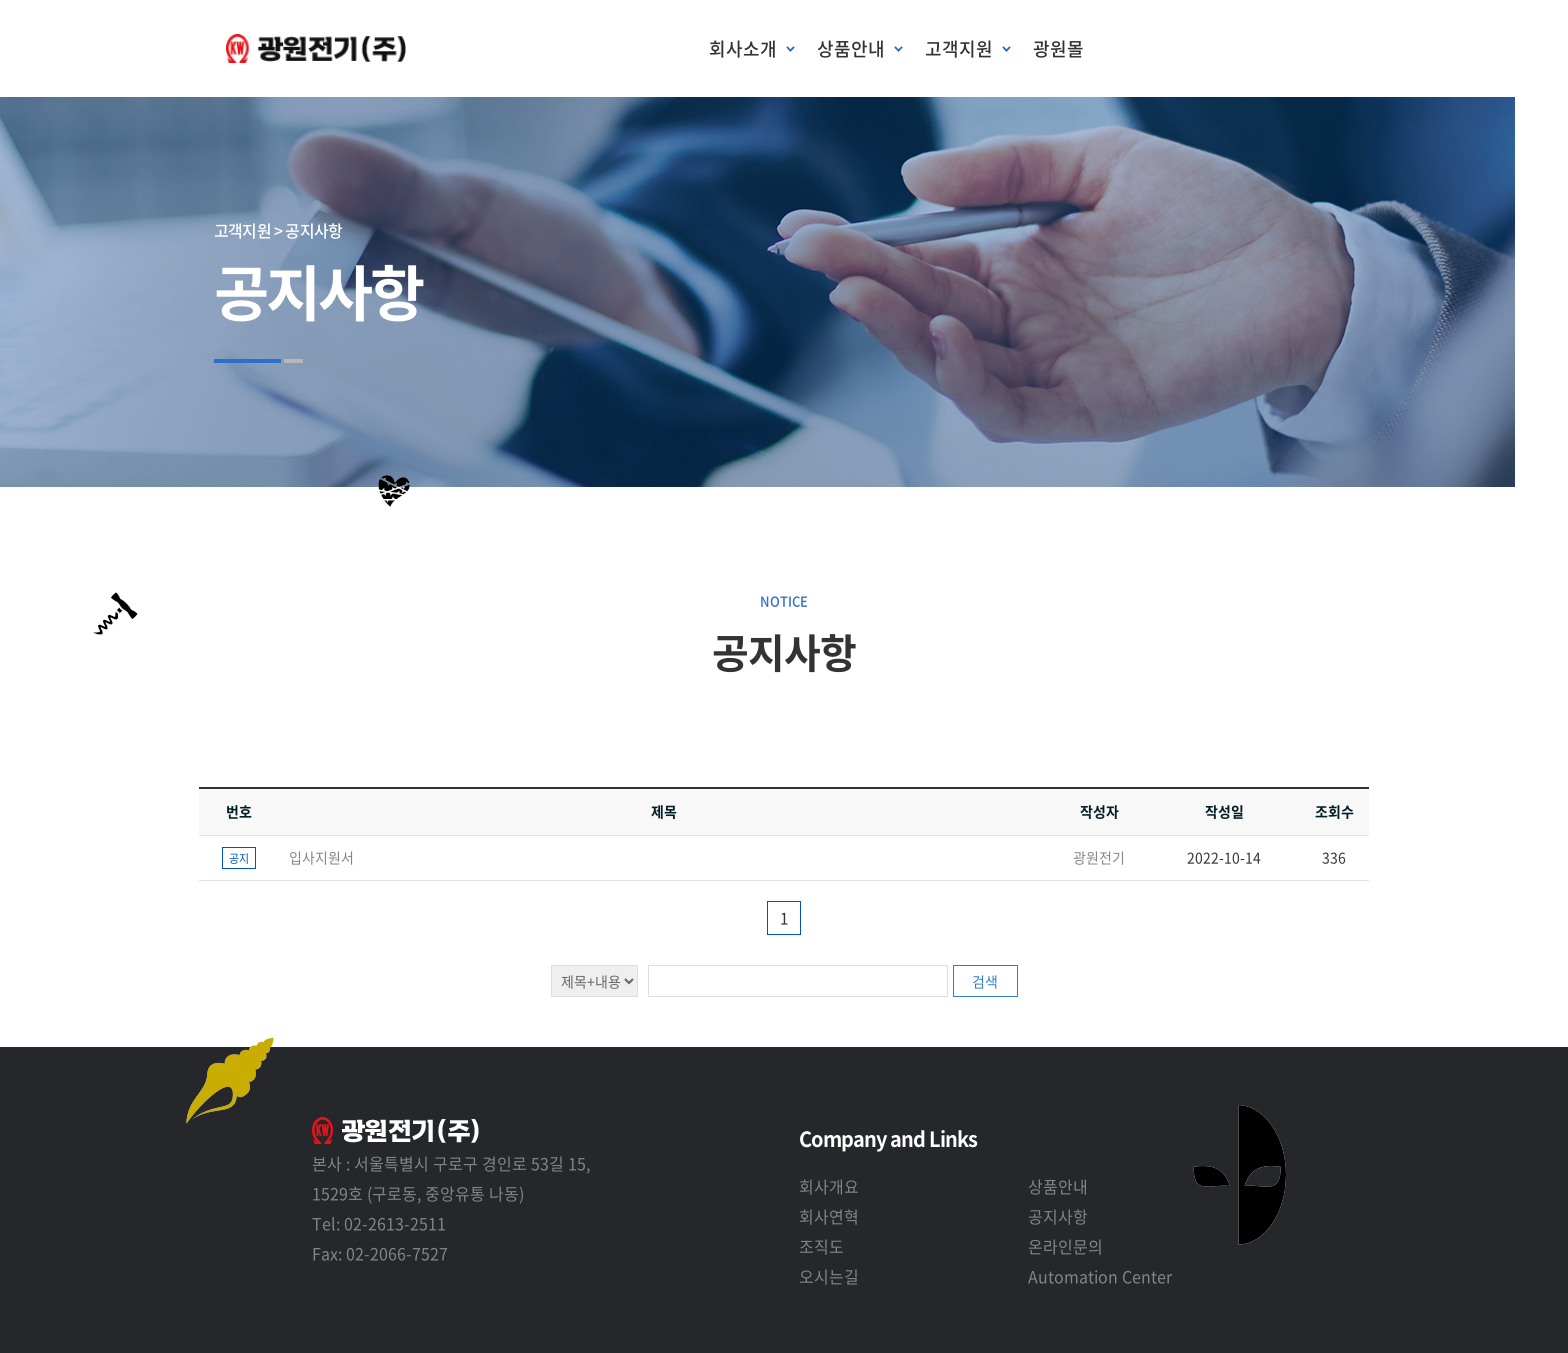  Describe the element at coordinates (394, 491) in the screenshot. I see `indicates a healing or mending heart status` at that location.